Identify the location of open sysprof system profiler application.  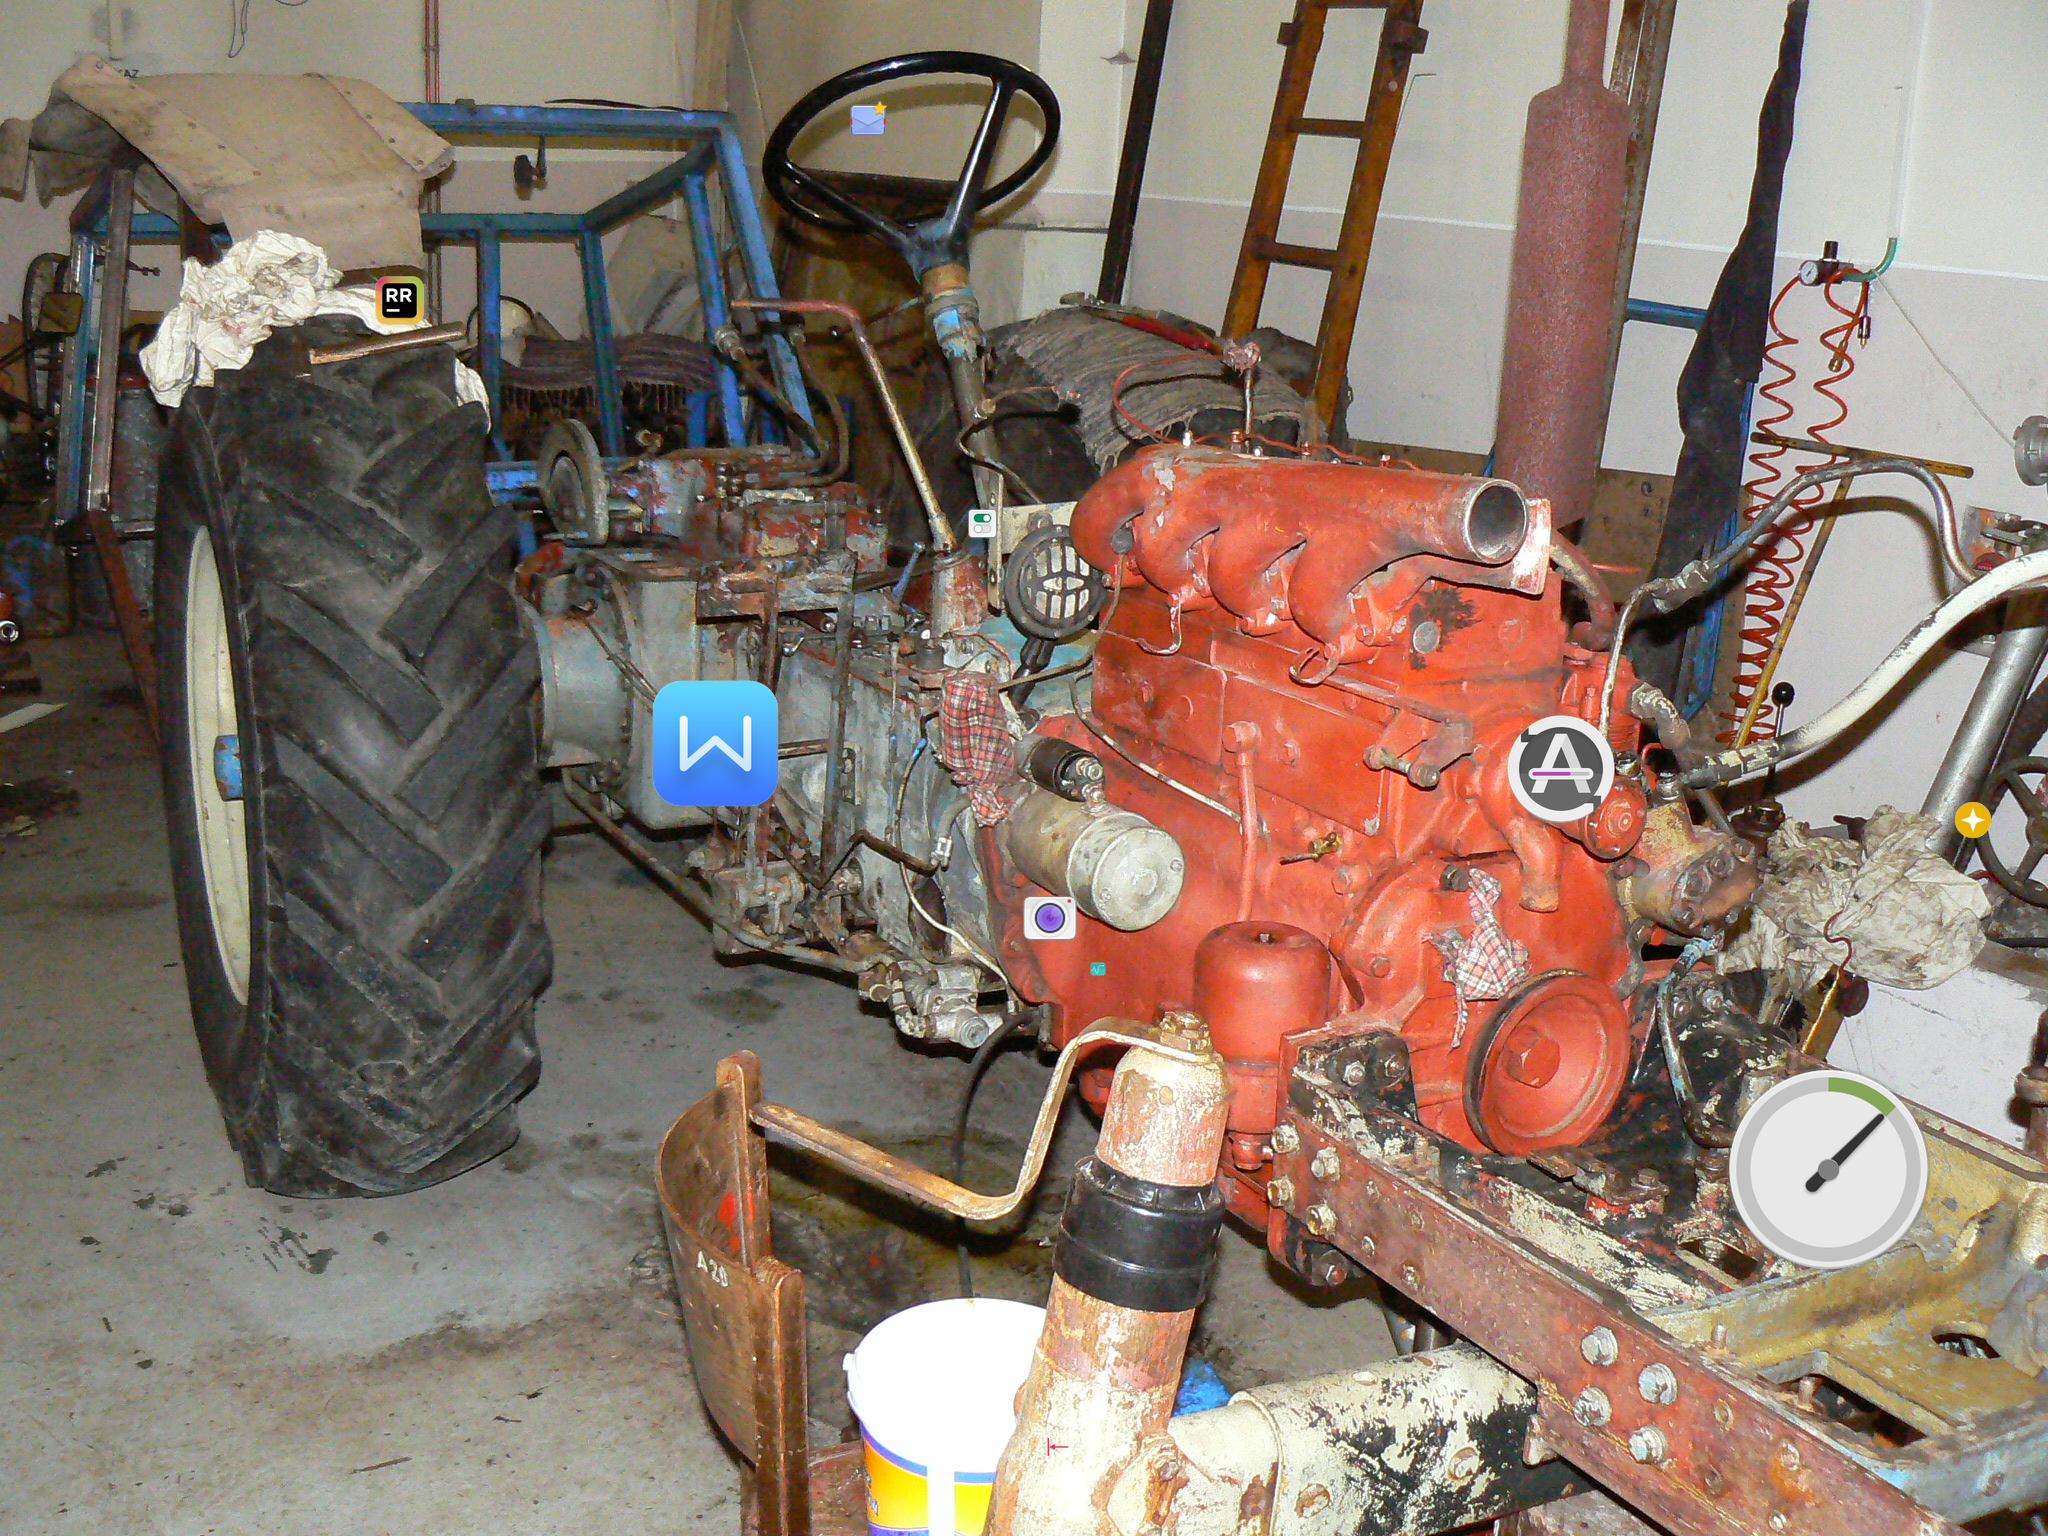
(1828, 1169).